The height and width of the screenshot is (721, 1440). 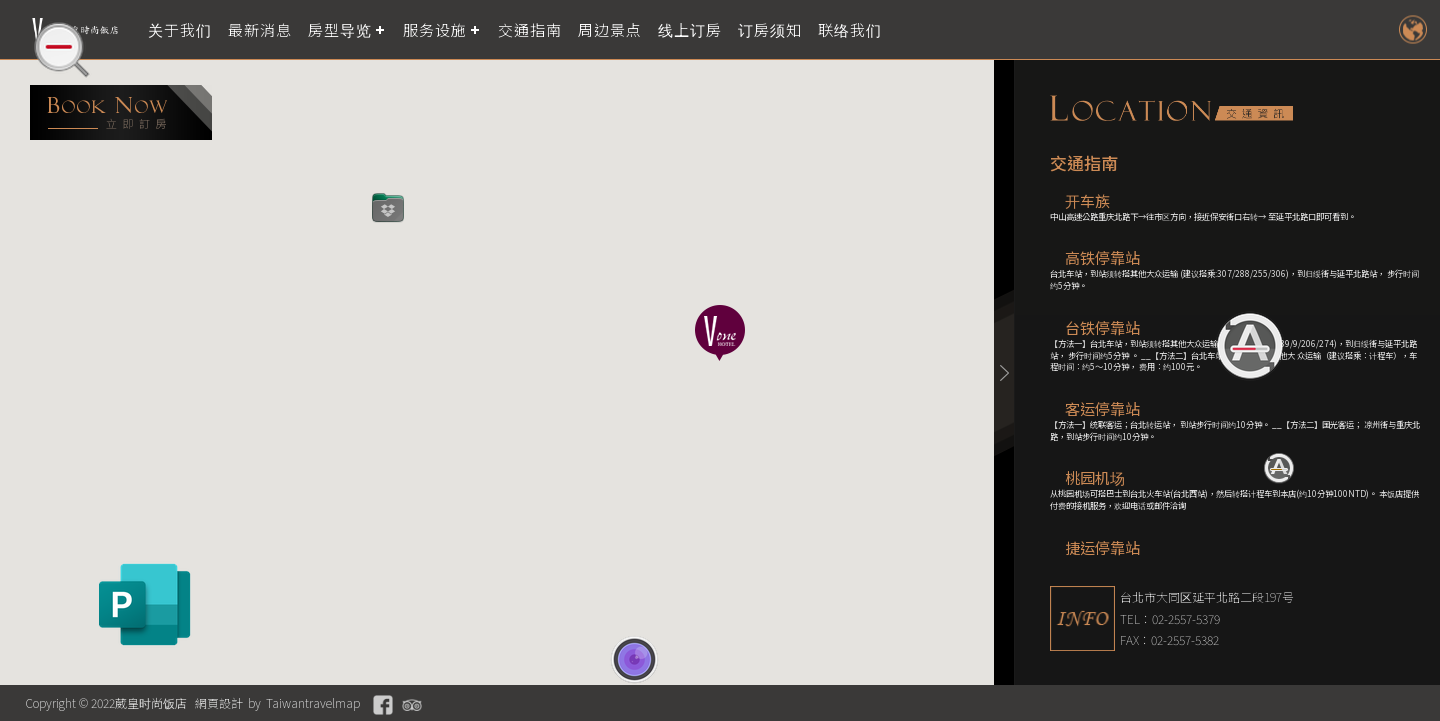 What do you see at coordinates (62, 50) in the screenshot?
I see `zoom out to see more content` at bounding box center [62, 50].